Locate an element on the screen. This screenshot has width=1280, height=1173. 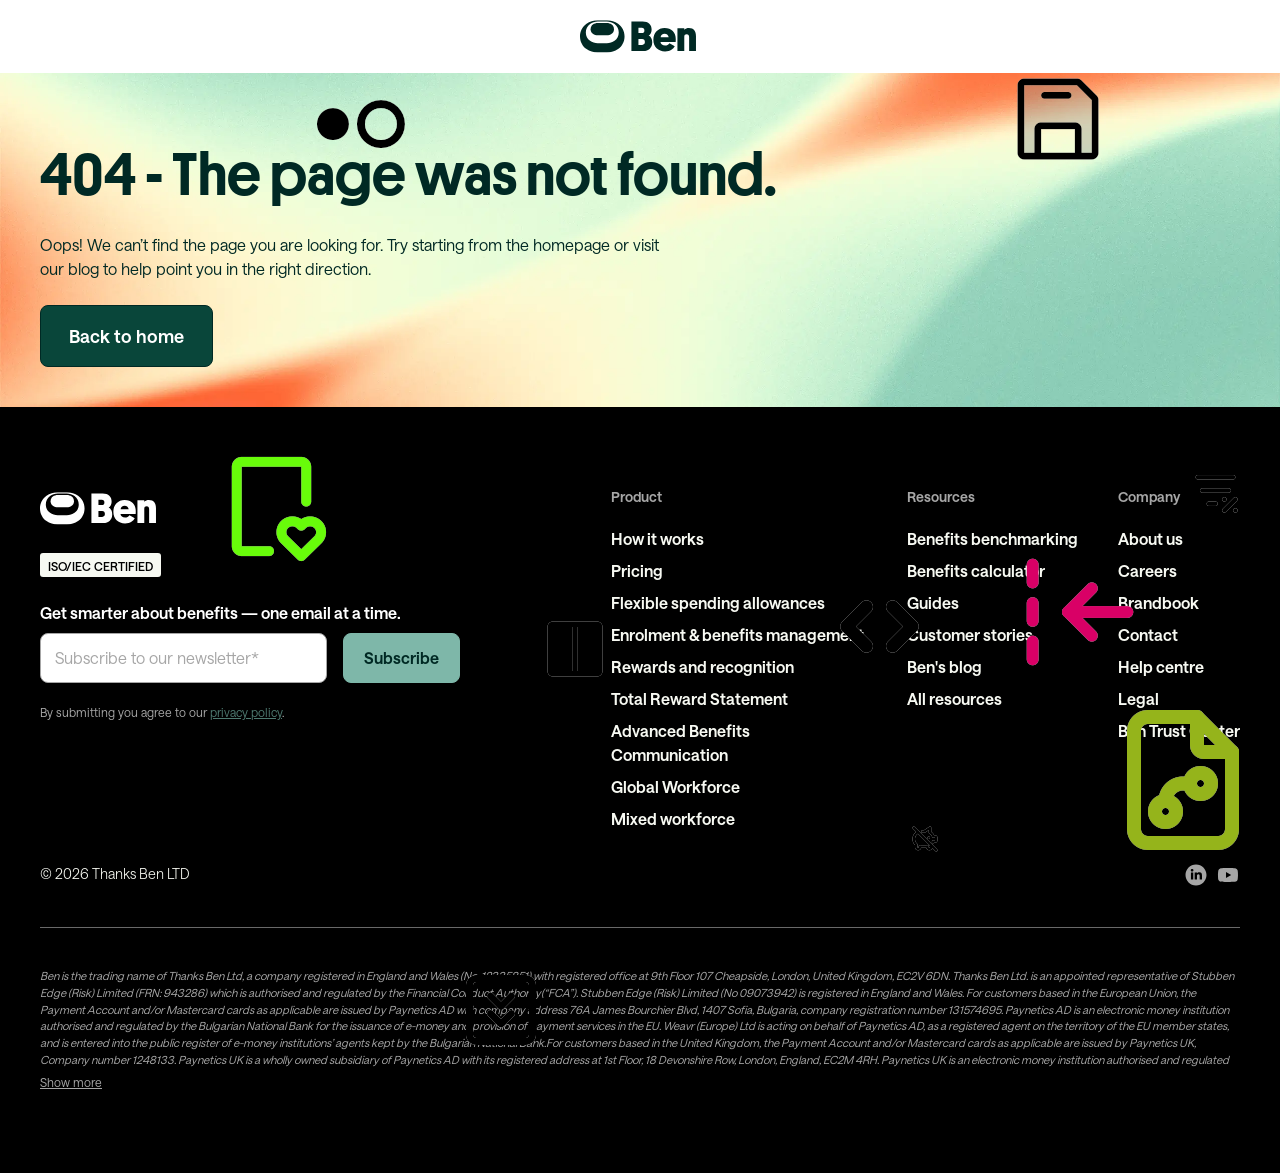
indicates weak HDR signal or low HDR quality is located at coordinates (361, 124).